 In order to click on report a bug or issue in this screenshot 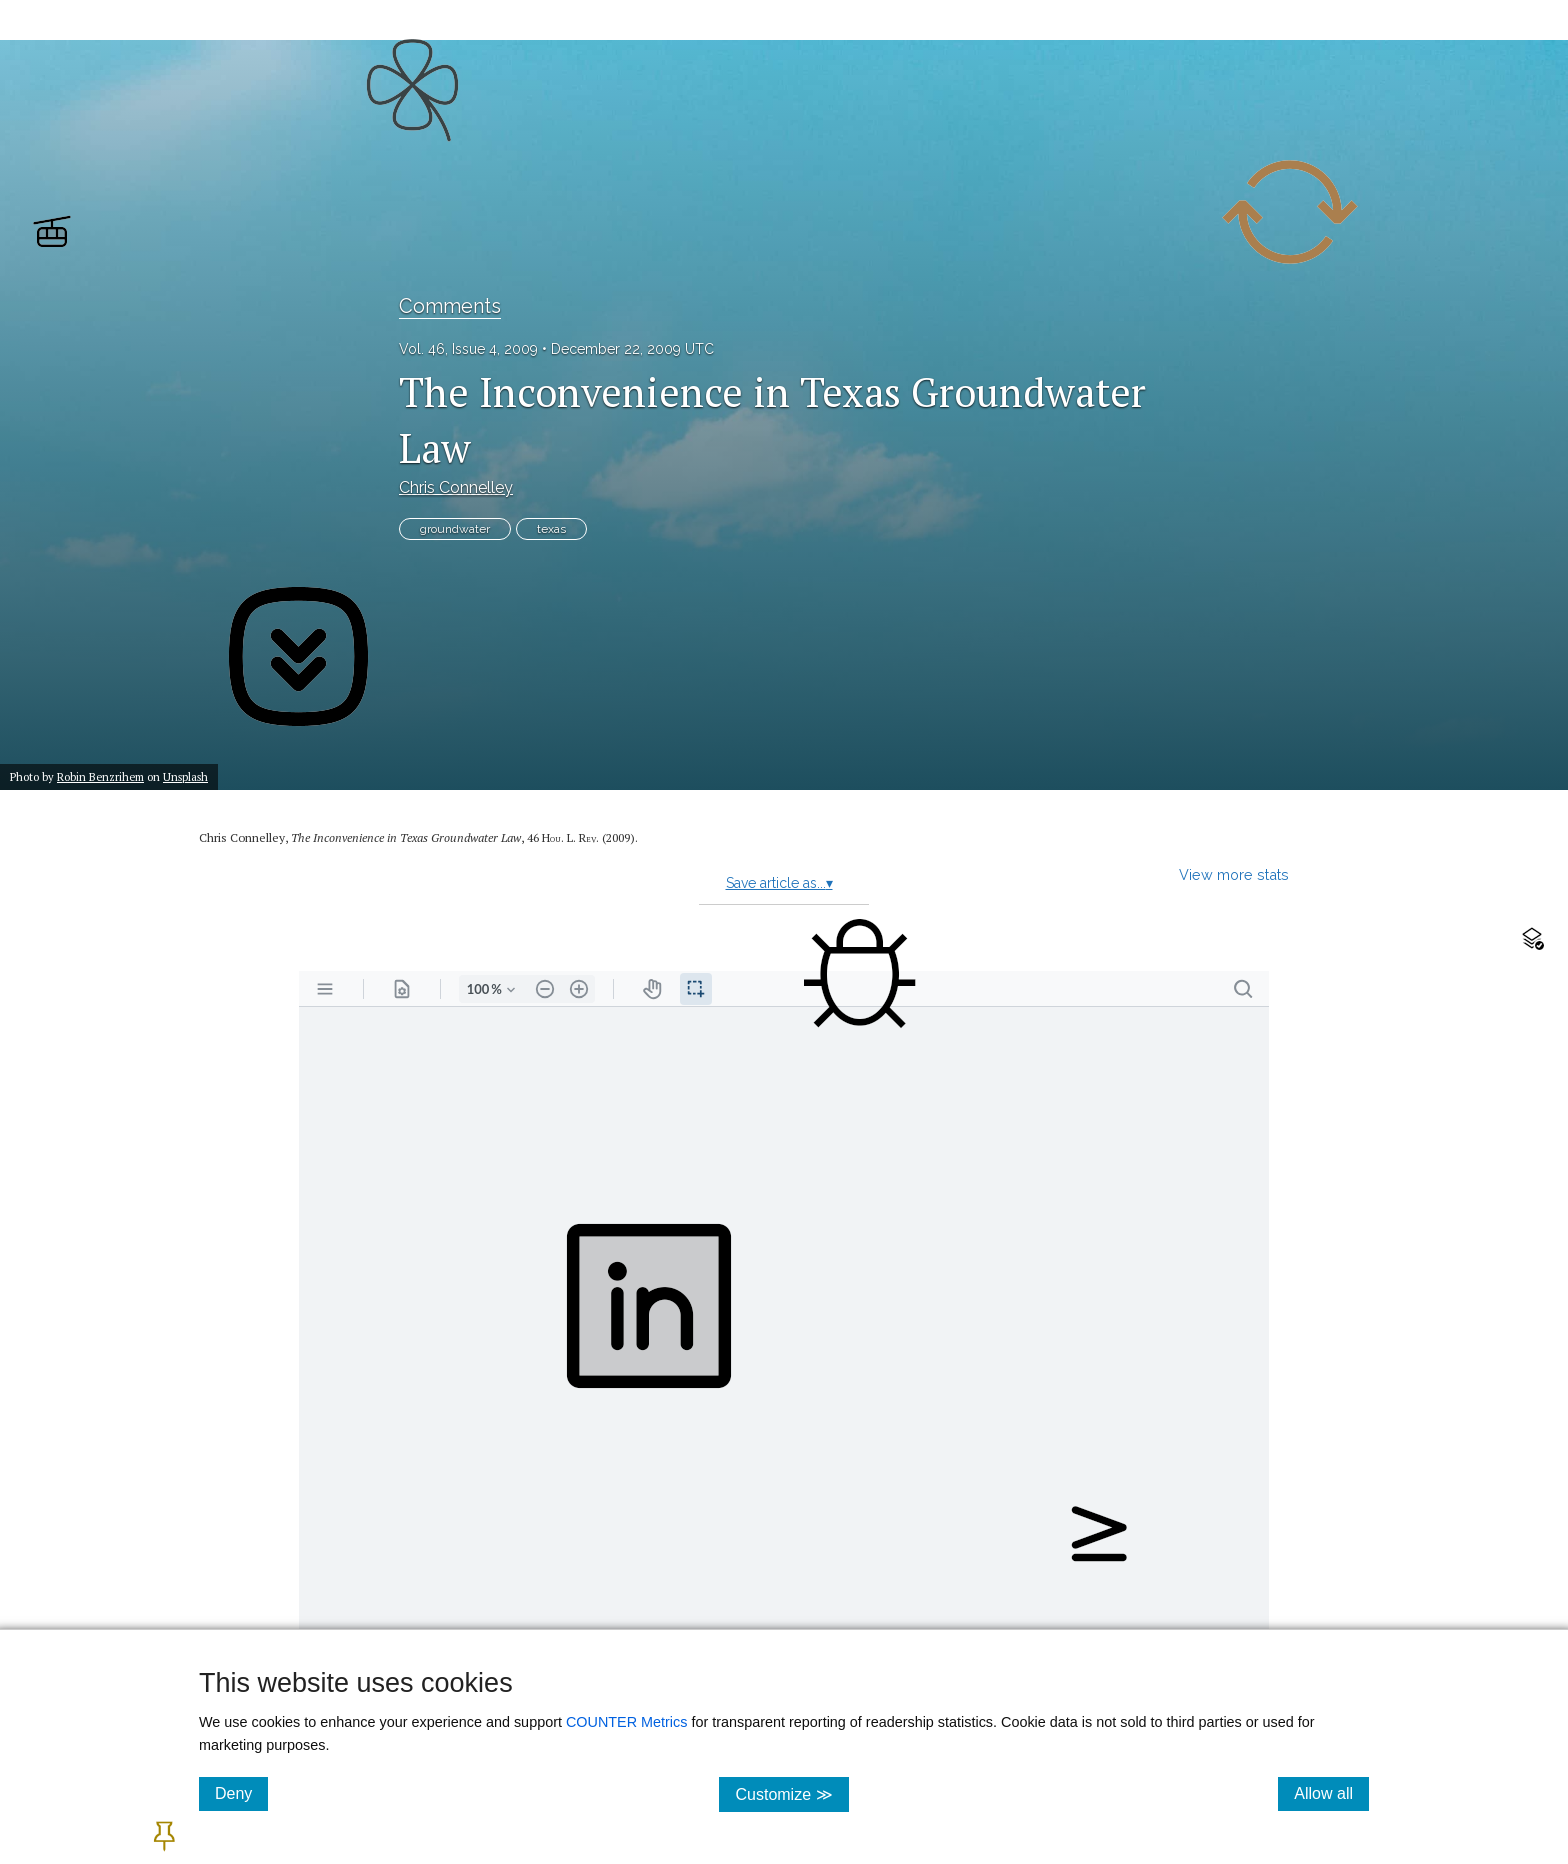, I will do `click(860, 975)`.